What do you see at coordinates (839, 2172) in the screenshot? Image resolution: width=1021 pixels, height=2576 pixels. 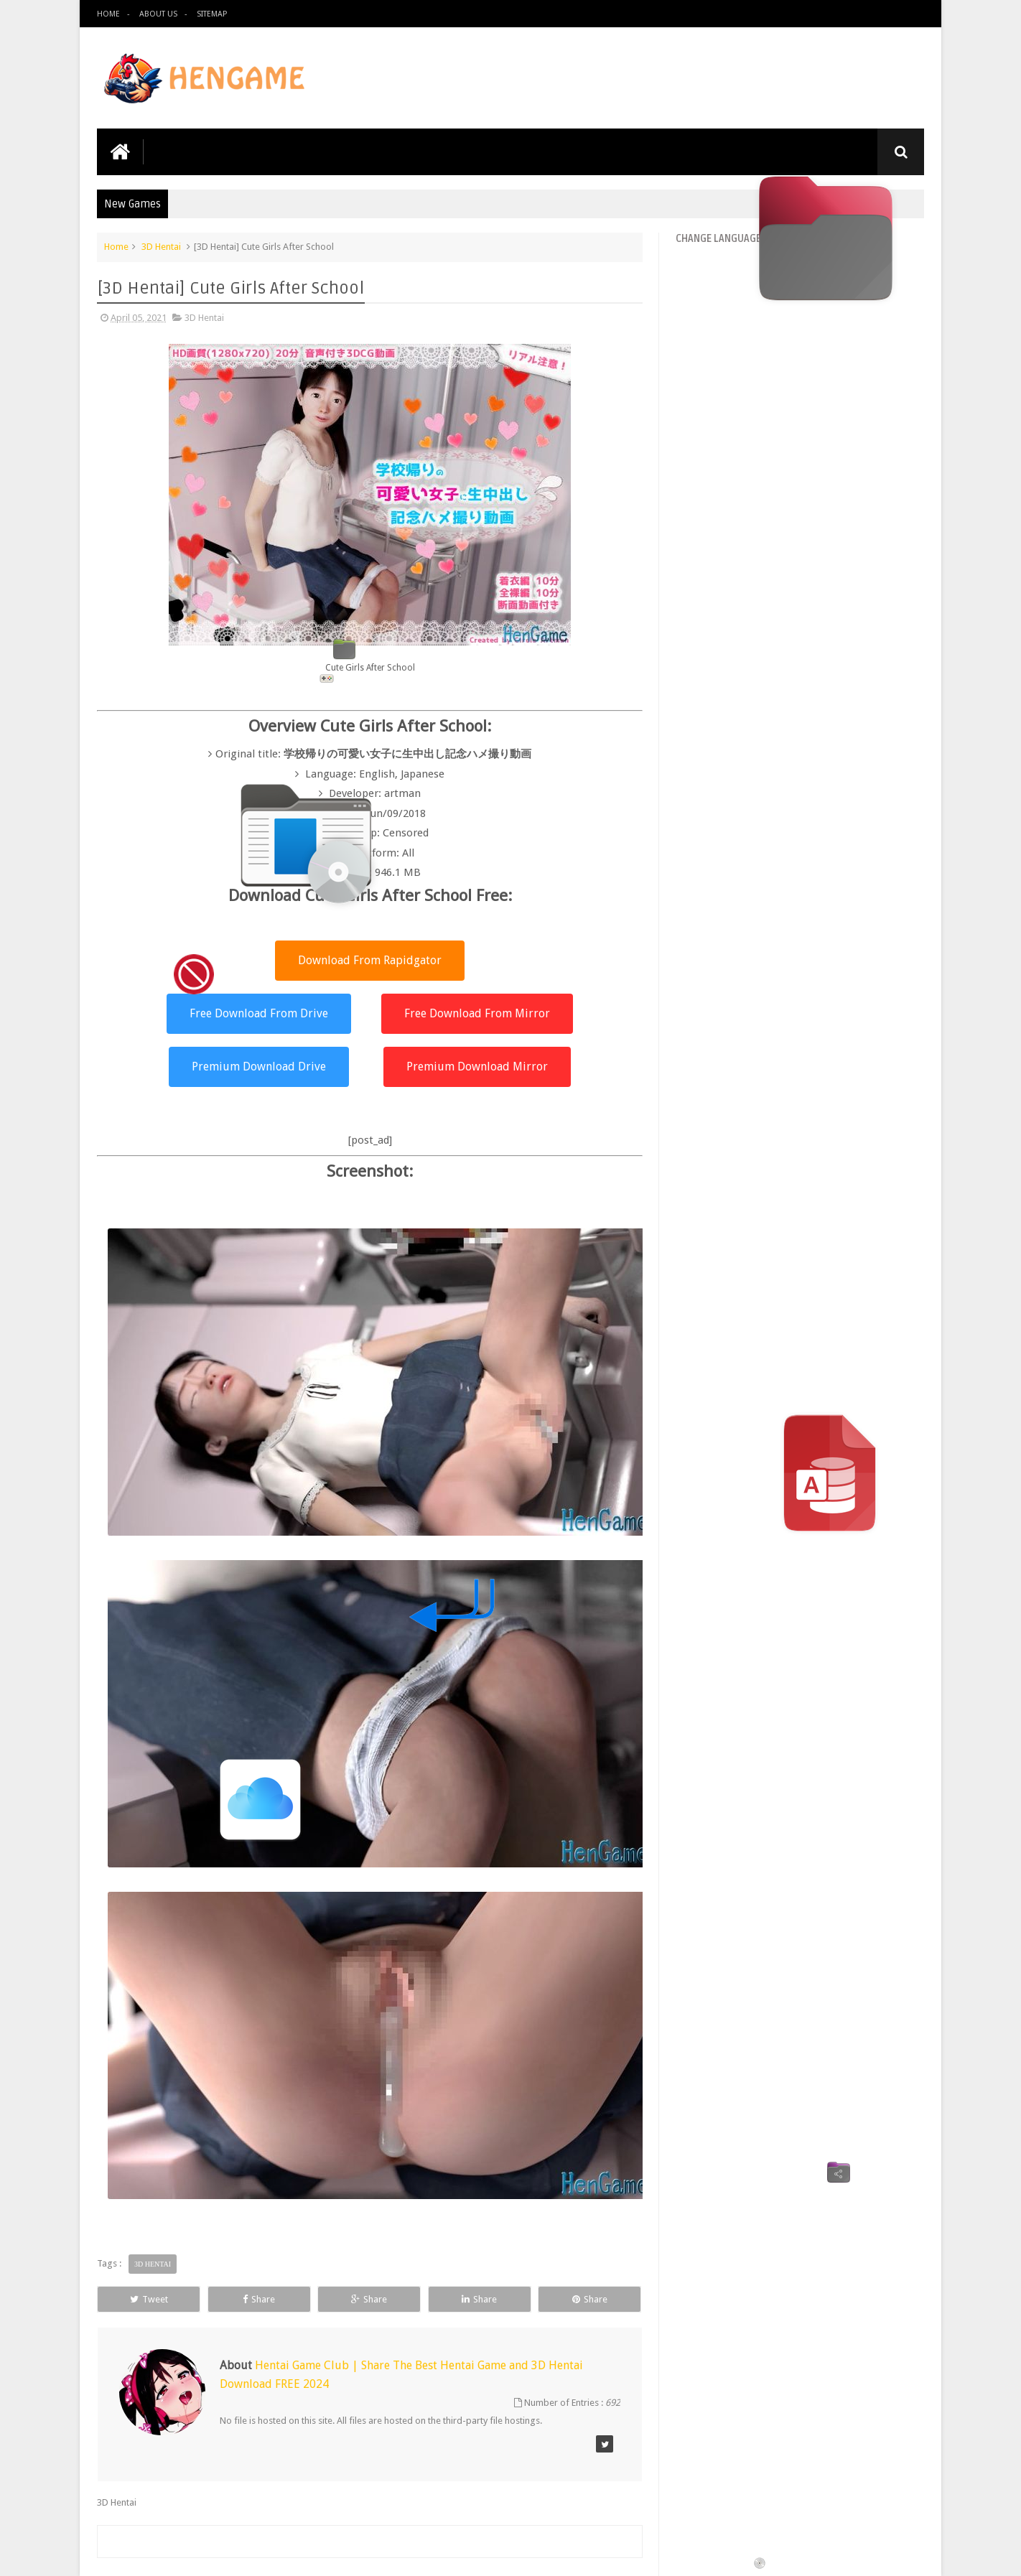 I see `open your public shared folder` at bounding box center [839, 2172].